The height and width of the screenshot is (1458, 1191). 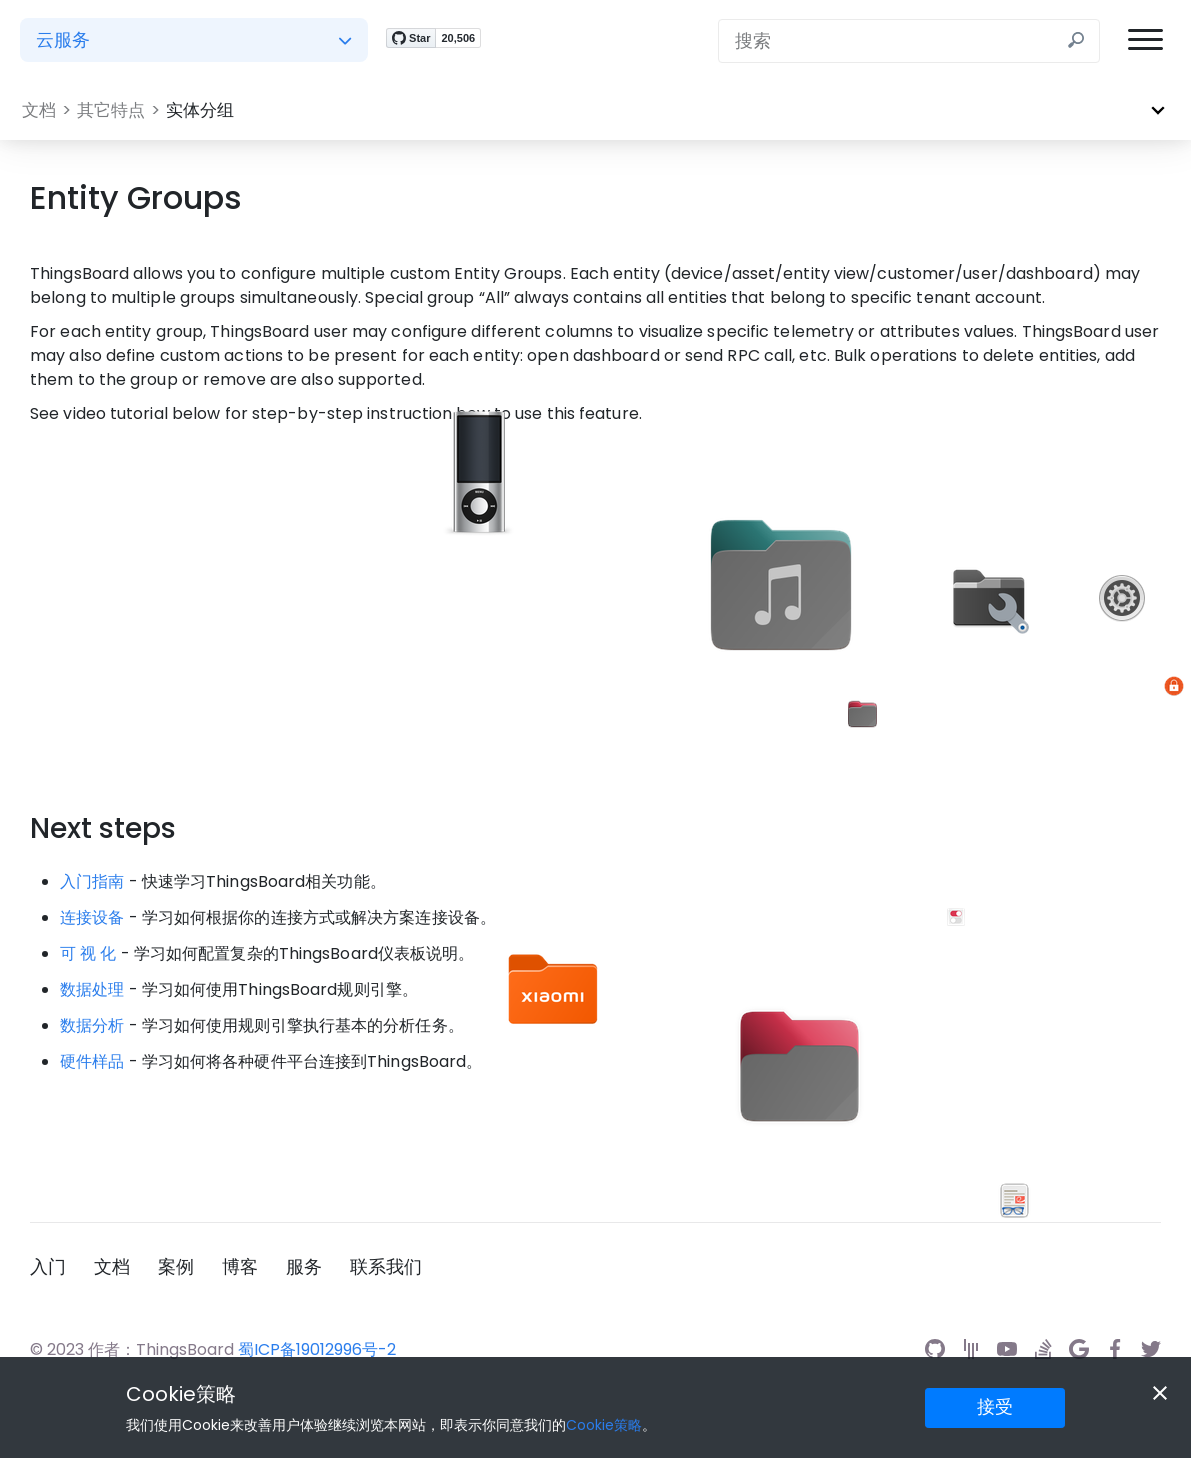 I want to click on open xiaomi files folder, so click(x=552, y=991).